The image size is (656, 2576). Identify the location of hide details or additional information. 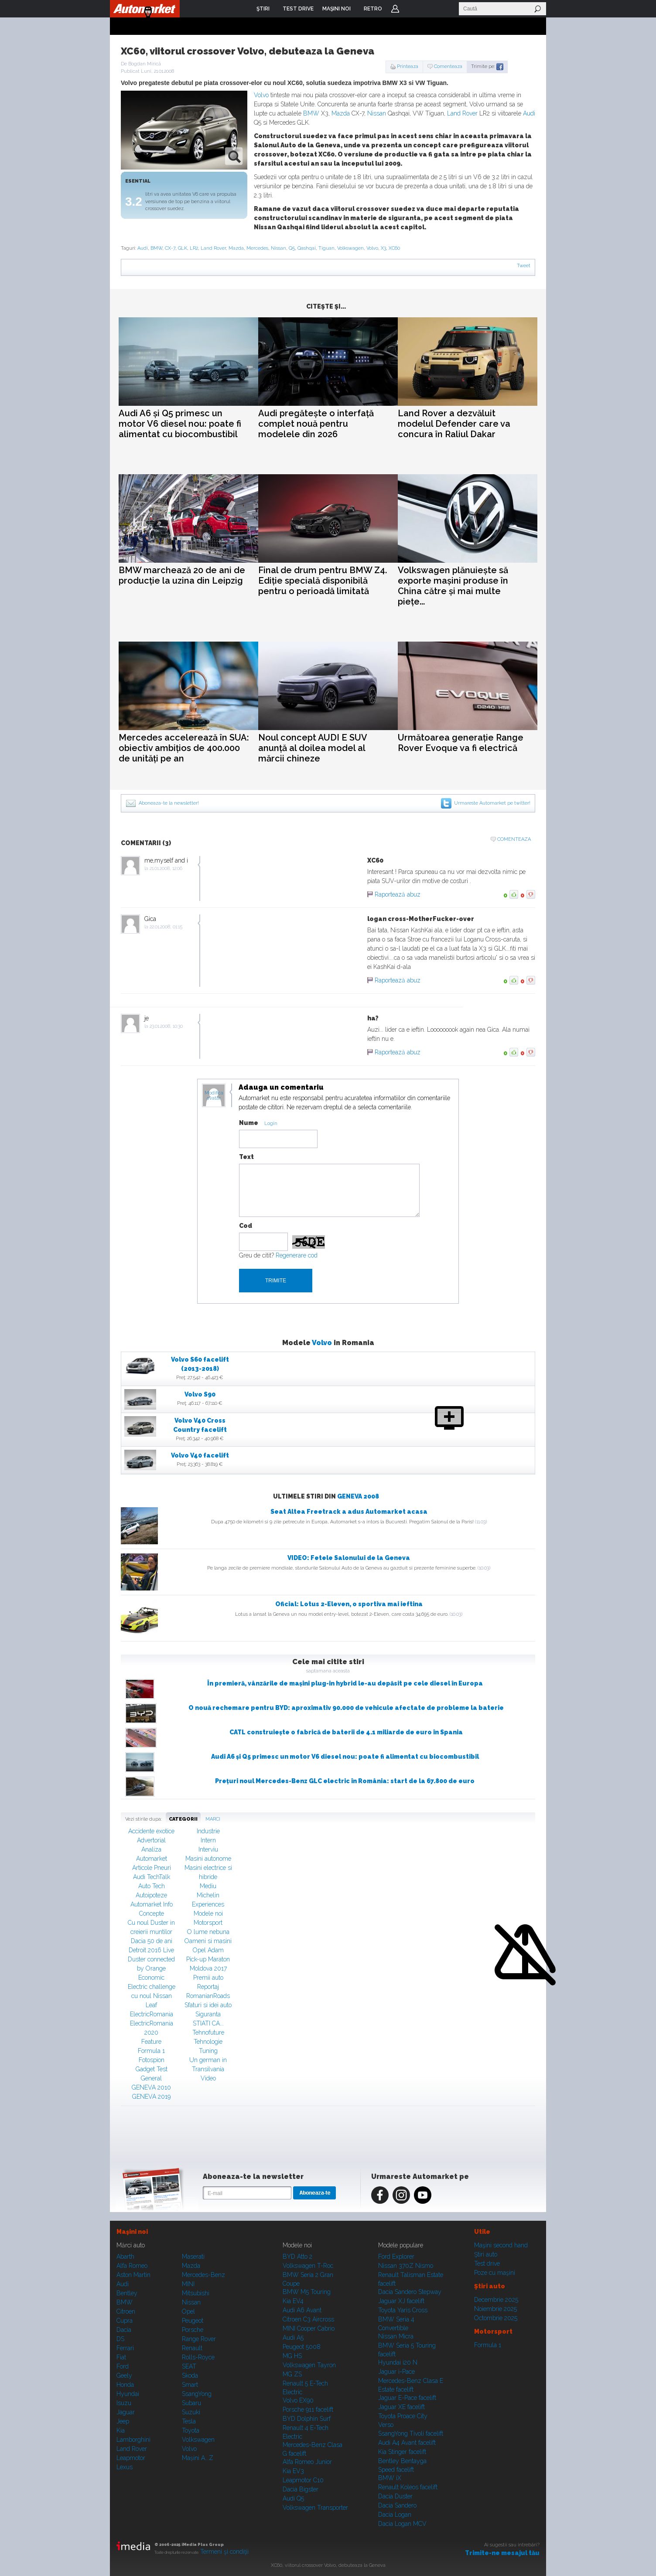
(525, 1955).